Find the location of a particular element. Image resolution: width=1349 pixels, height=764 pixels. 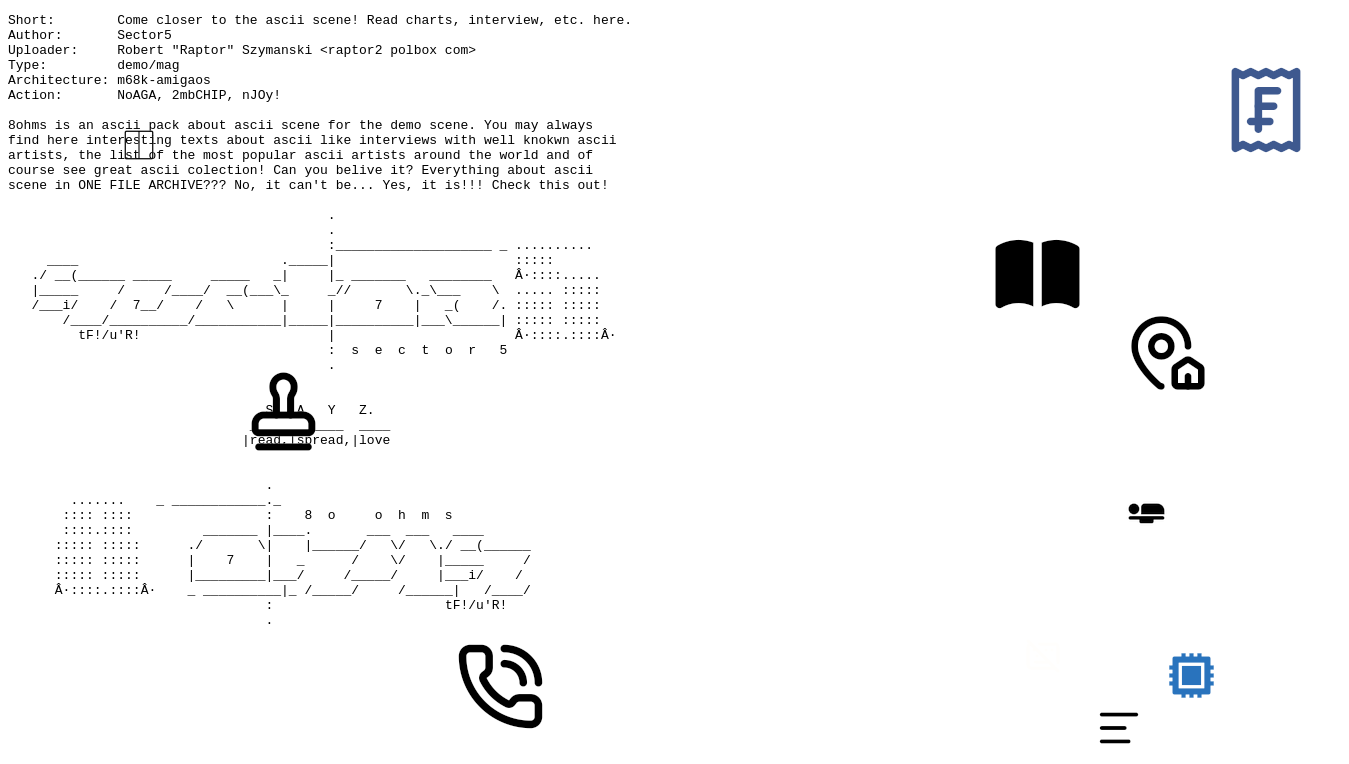

indicates flat-bed seat available on flight is located at coordinates (1146, 512).